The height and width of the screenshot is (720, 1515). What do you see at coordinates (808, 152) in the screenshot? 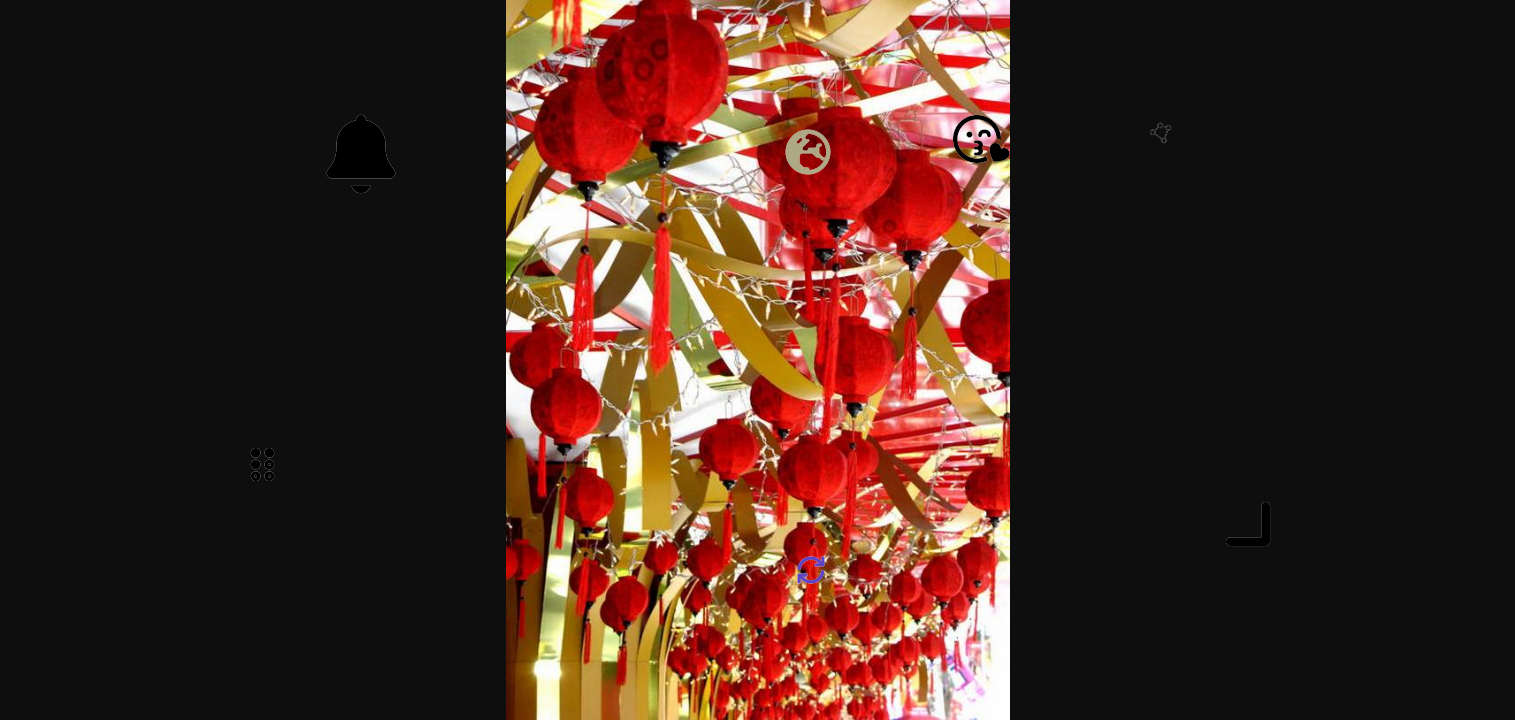
I see `select europe as your region` at bounding box center [808, 152].